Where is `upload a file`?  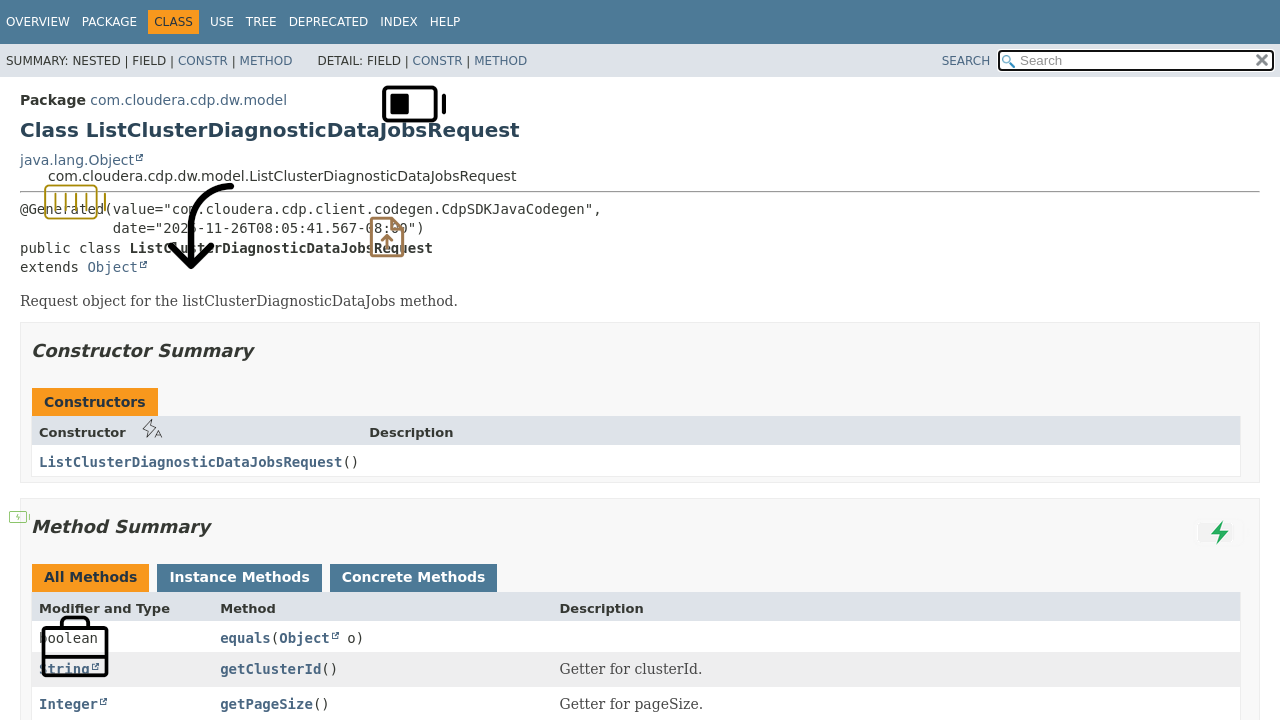 upload a file is located at coordinates (387, 237).